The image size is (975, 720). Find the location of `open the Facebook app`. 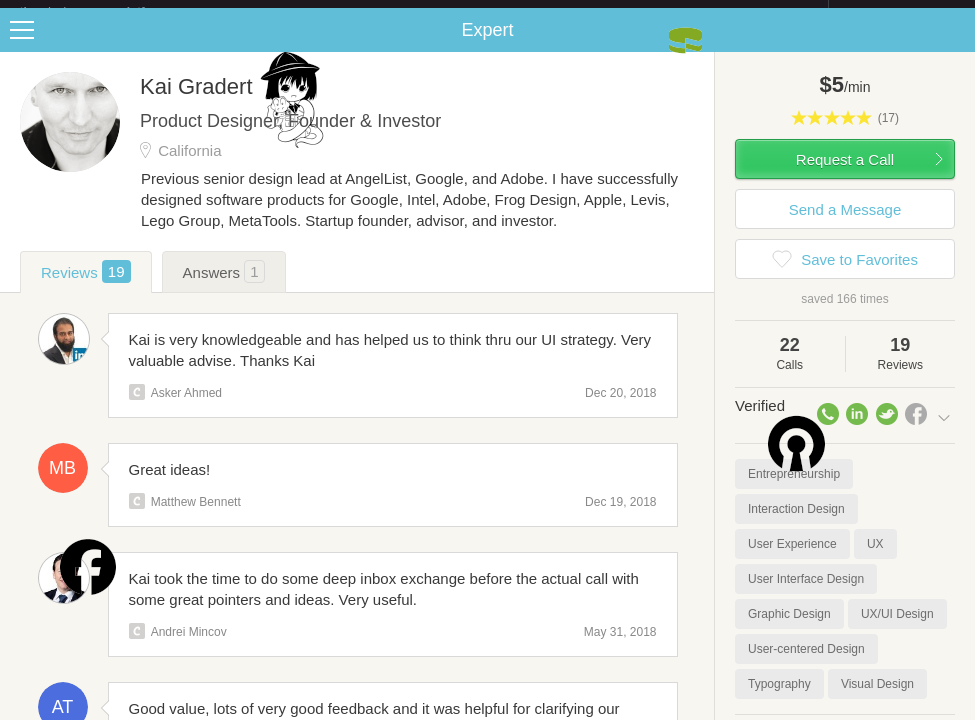

open the Facebook app is located at coordinates (88, 567).